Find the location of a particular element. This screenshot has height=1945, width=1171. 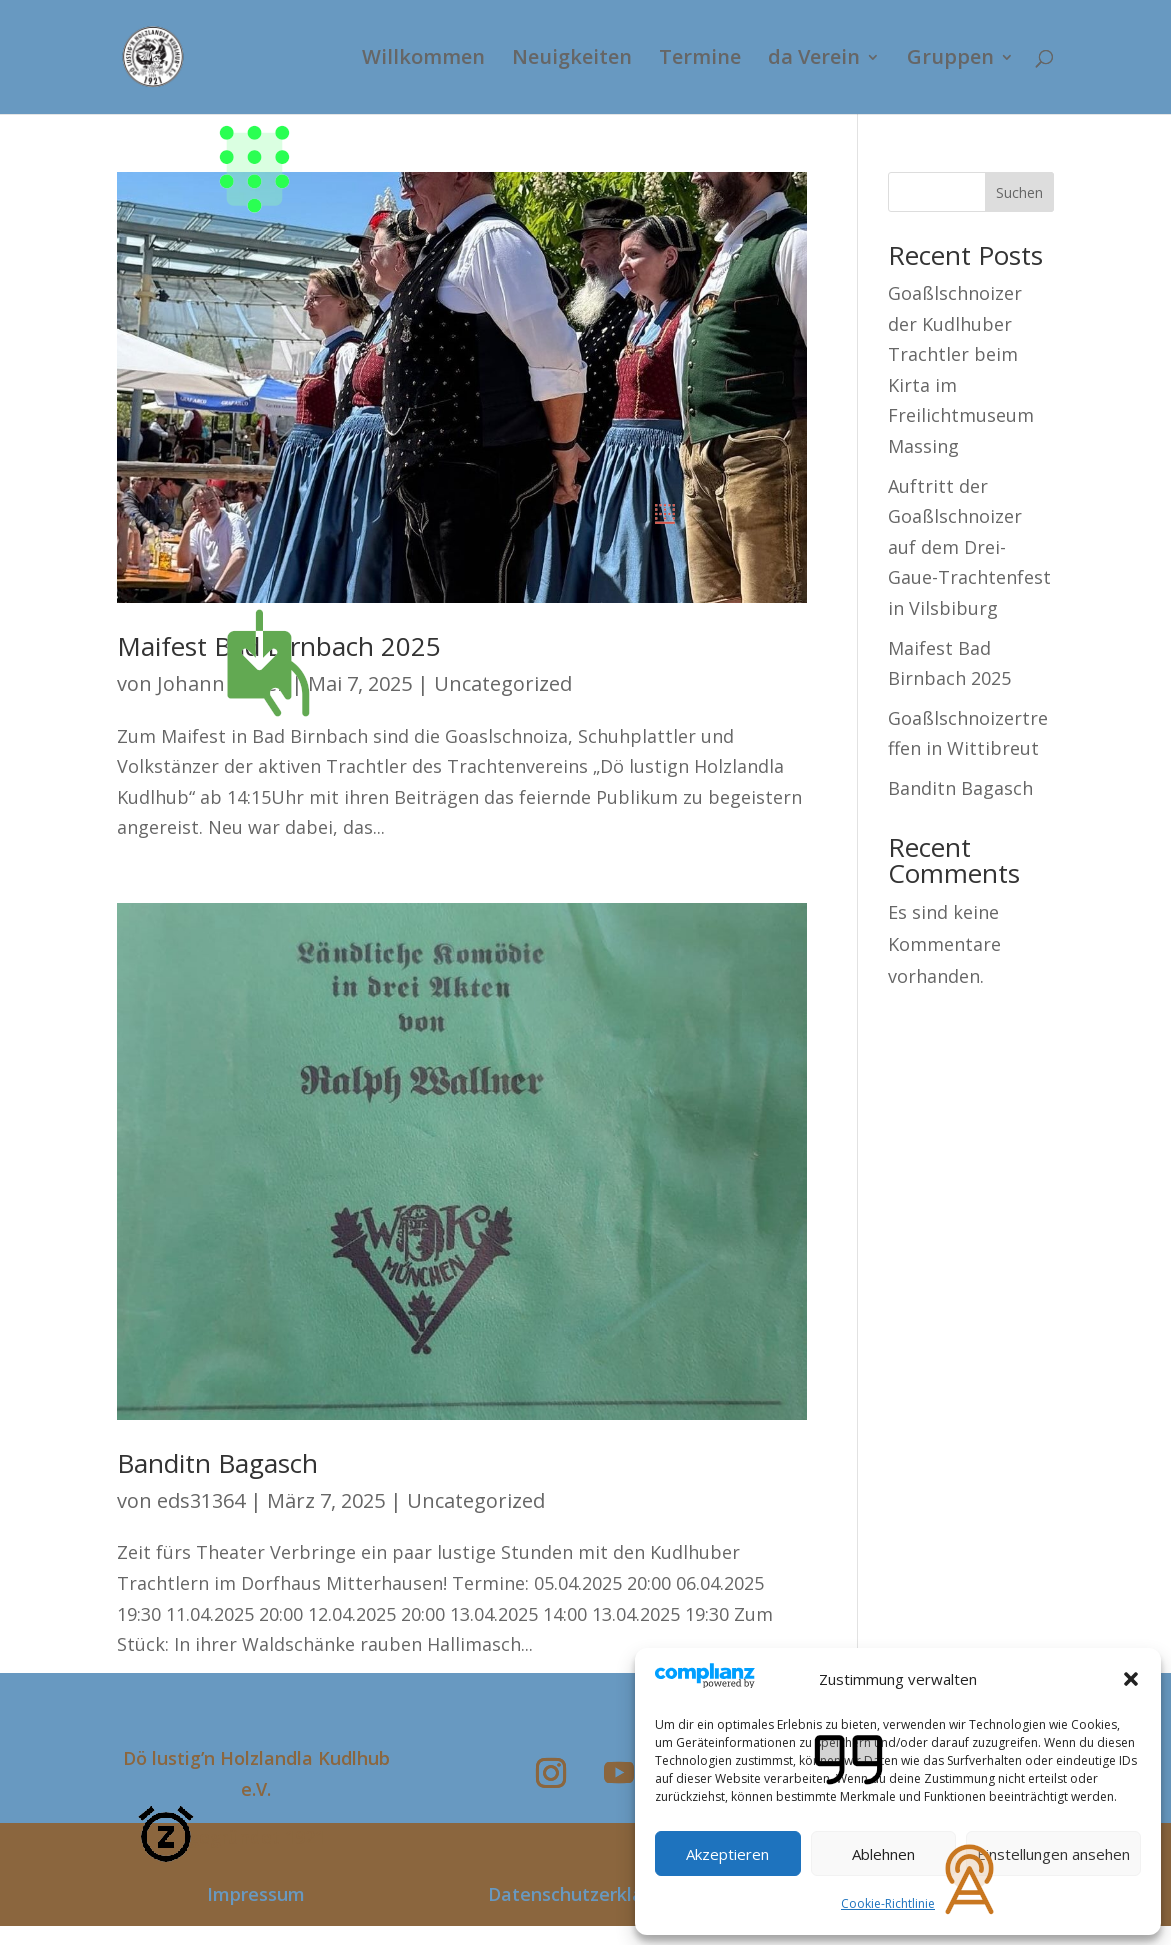

open numeric keypad for input is located at coordinates (254, 167).